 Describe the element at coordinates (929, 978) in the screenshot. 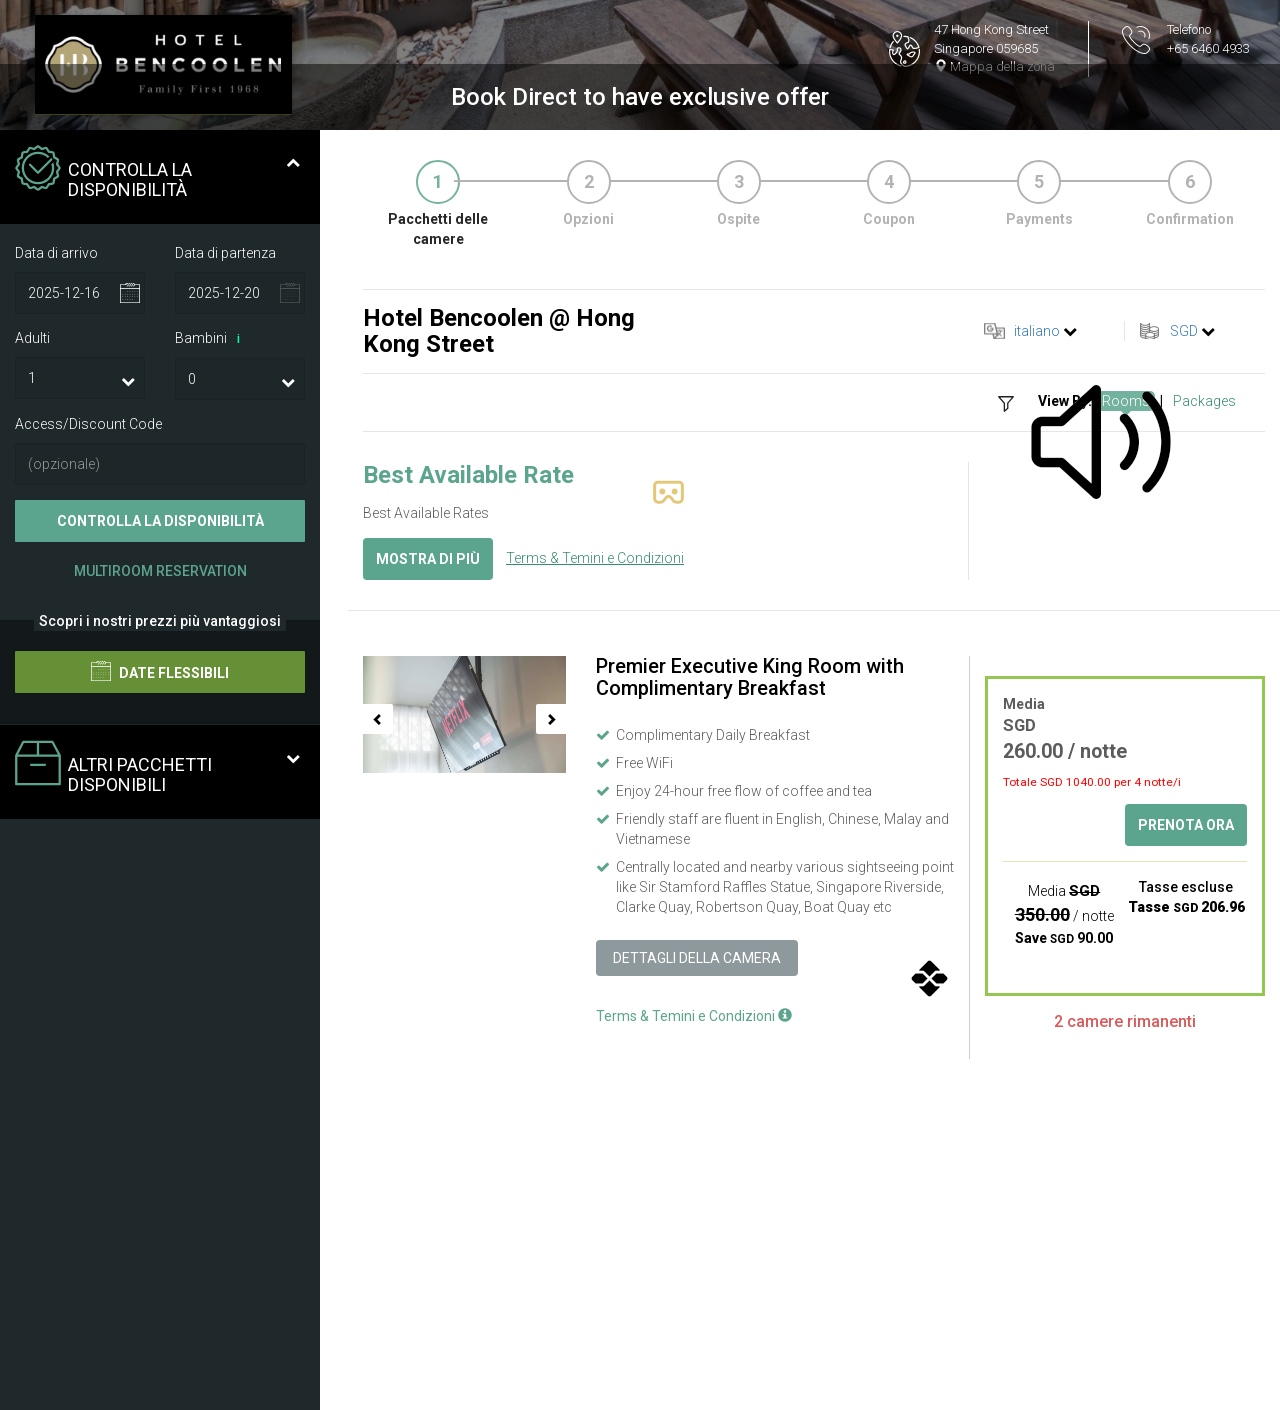

I see `pix instant payment system logo` at that location.